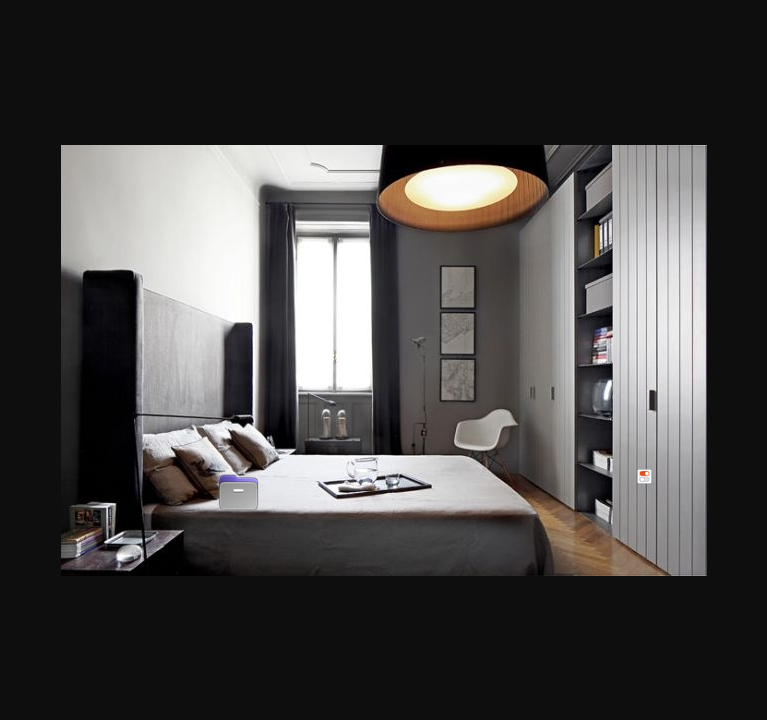  What do you see at coordinates (238, 492) in the screenshot?
I see `open the nautilus file manager` at bounding box center [238, 492].